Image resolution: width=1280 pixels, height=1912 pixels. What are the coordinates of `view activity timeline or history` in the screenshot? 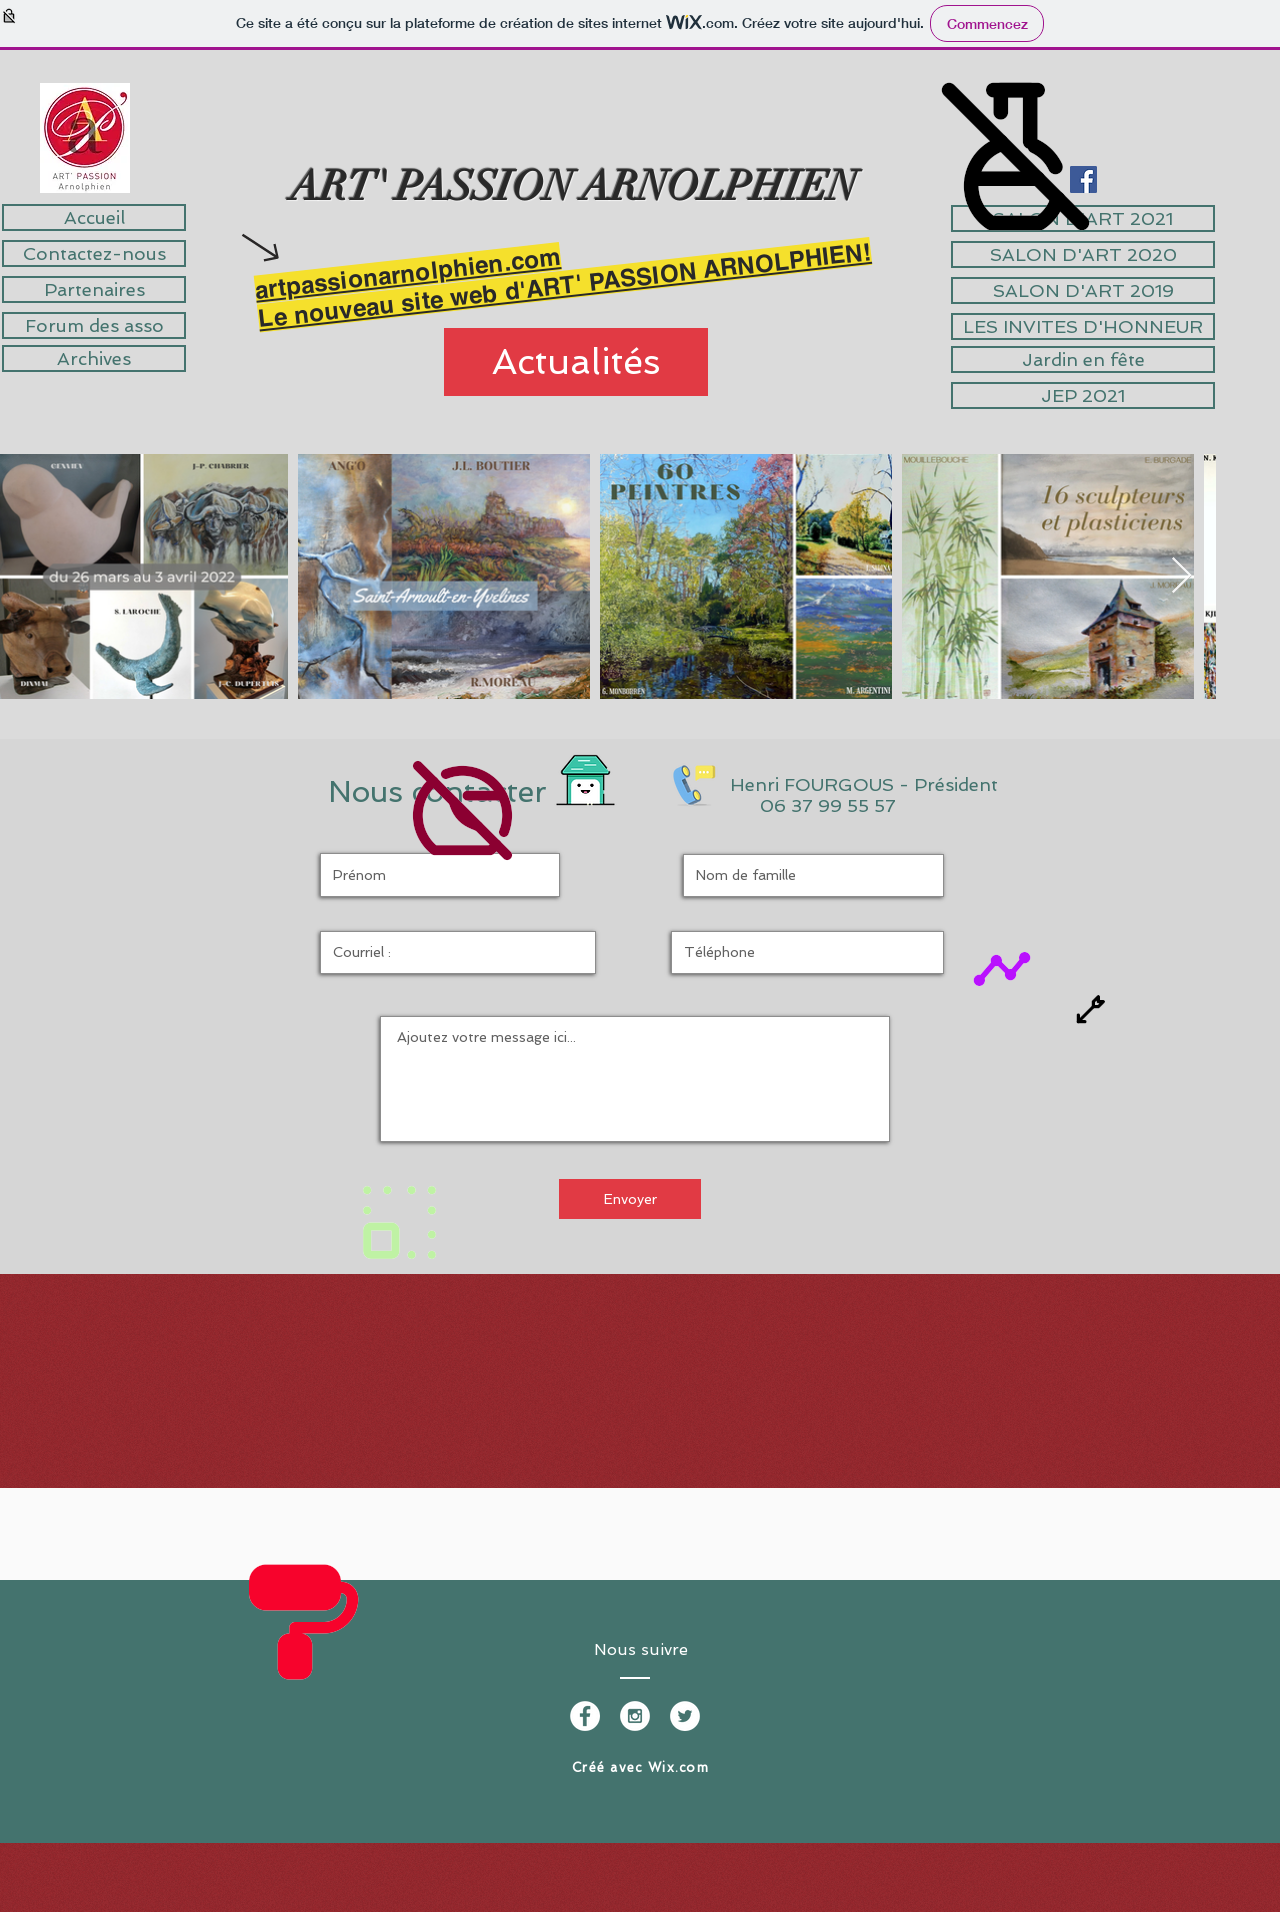 It's located at (1002, 969).